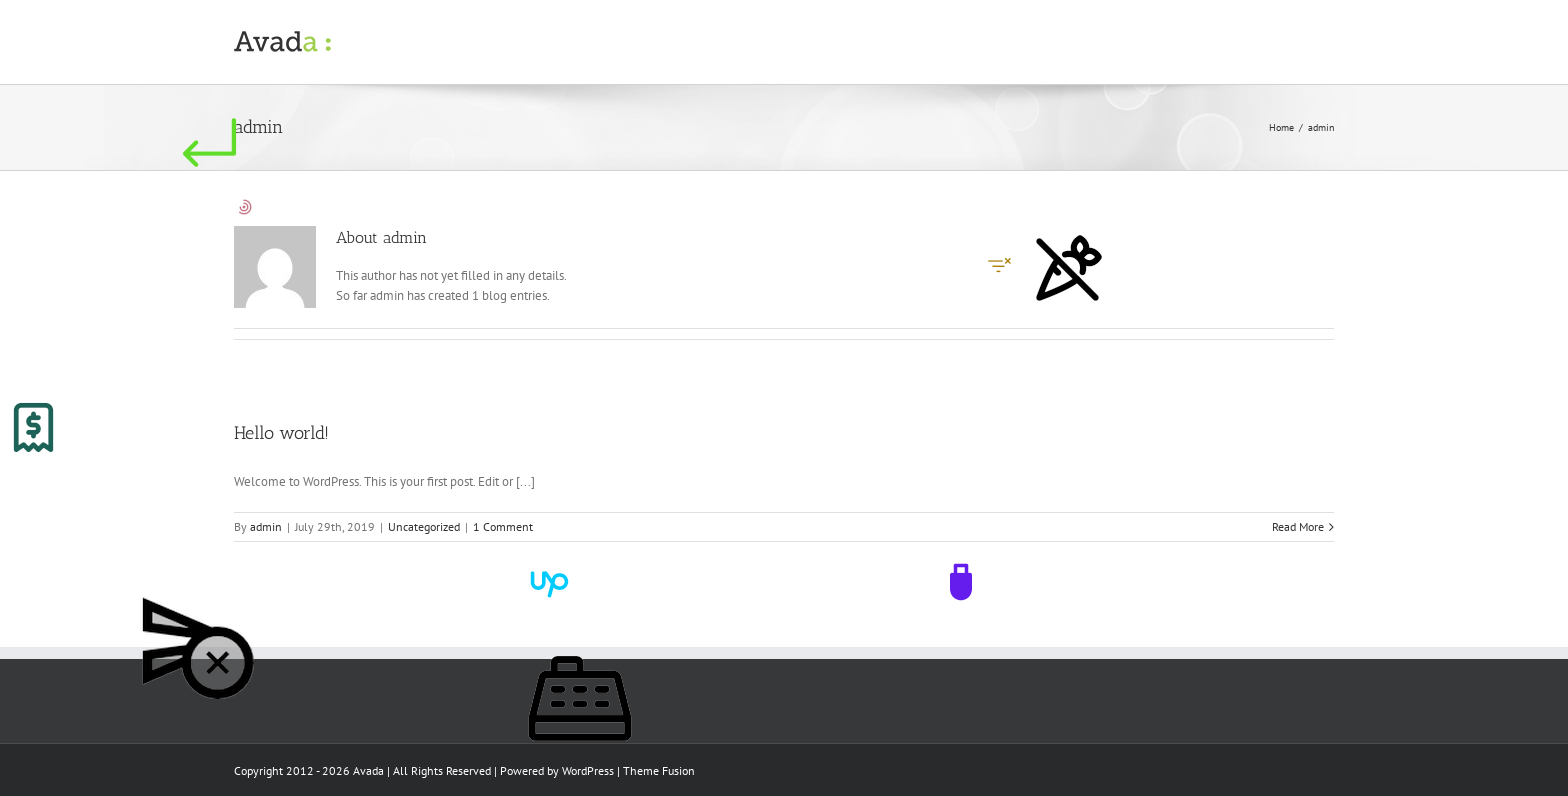  Describe the element at coordinates (580, 704) in the screenshot. I see `access point of sale system` at that location.